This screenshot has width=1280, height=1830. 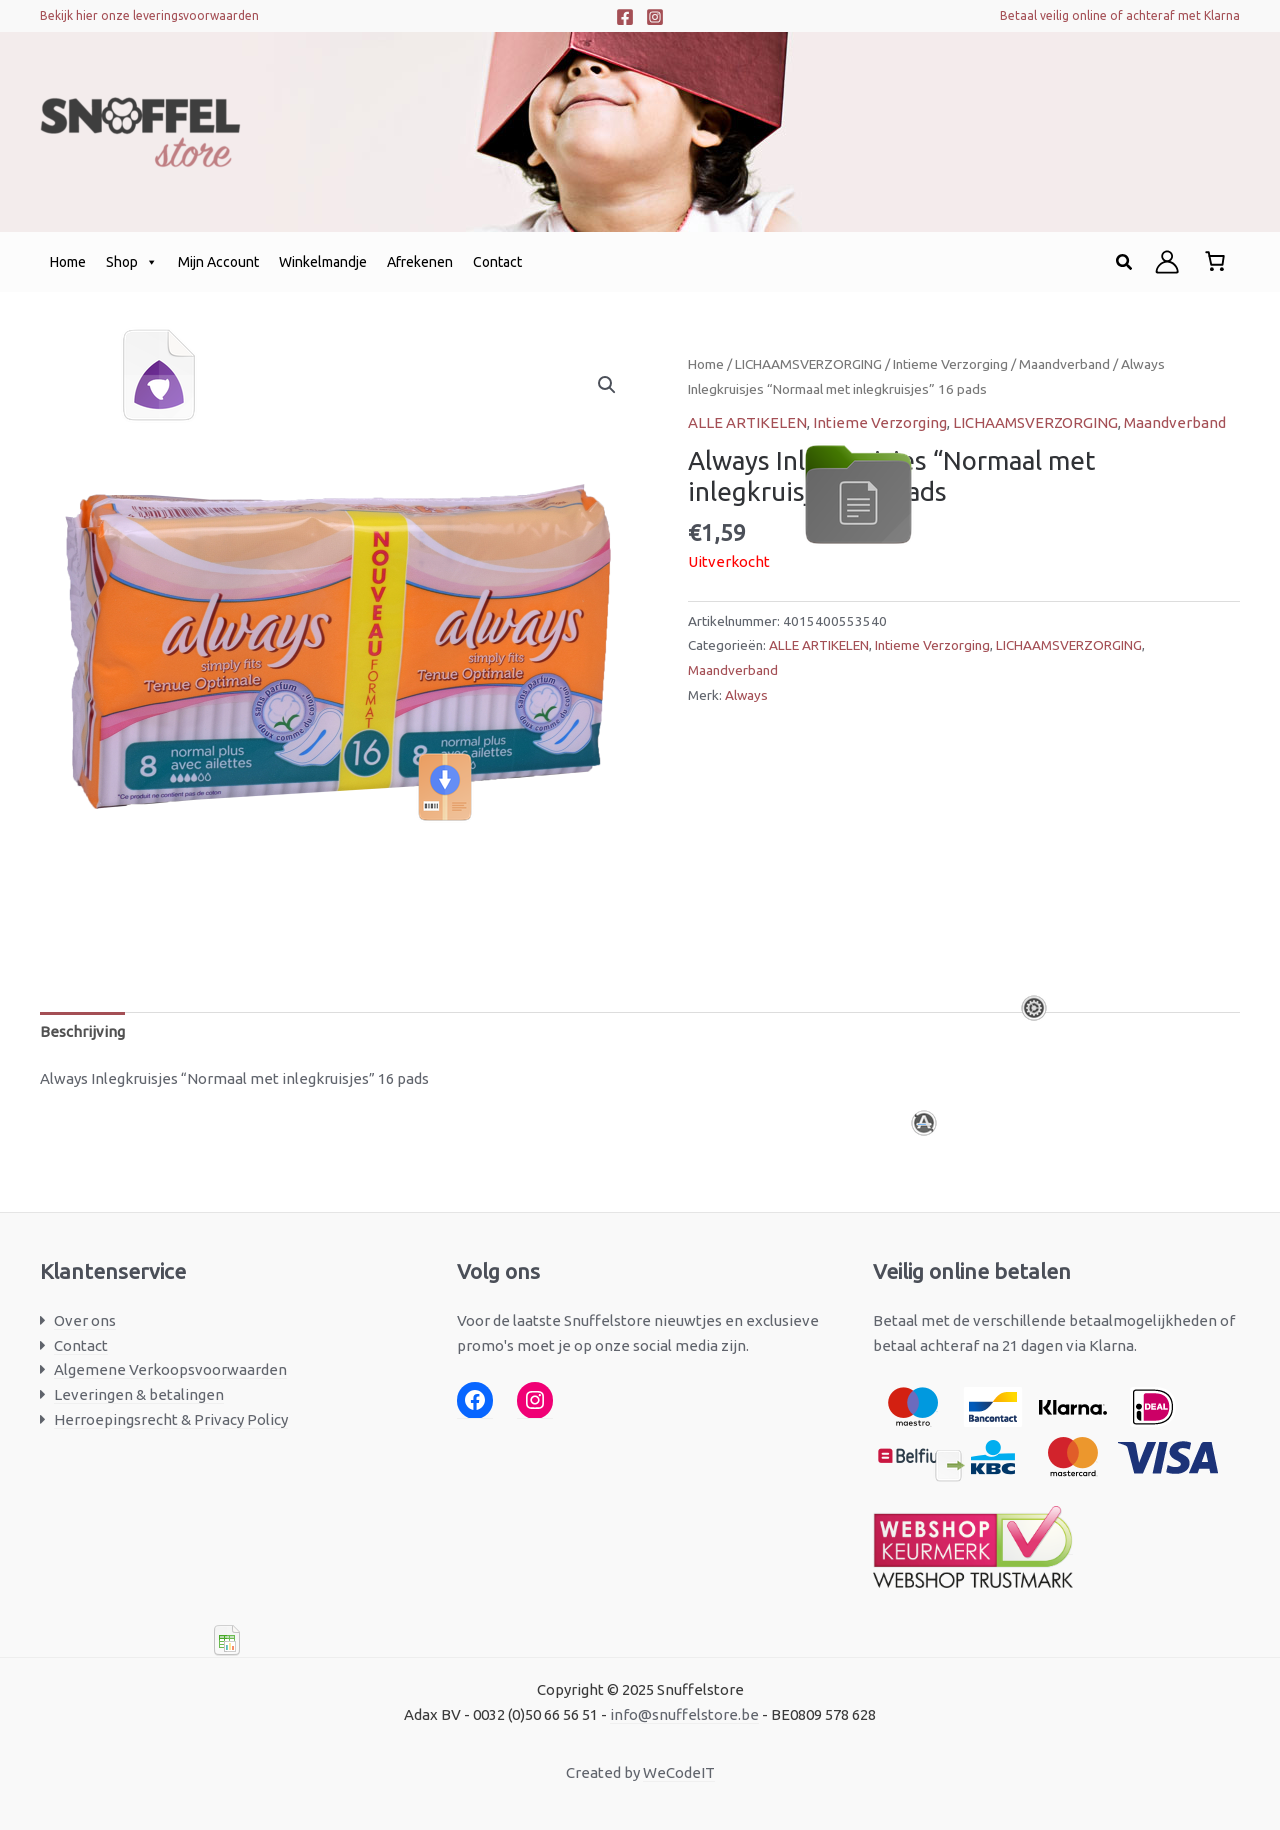 What do you see at coordinates (1034, 1008) in the screenshot?
I see `view or edit file properties` at bounding box center [1034, 1008].